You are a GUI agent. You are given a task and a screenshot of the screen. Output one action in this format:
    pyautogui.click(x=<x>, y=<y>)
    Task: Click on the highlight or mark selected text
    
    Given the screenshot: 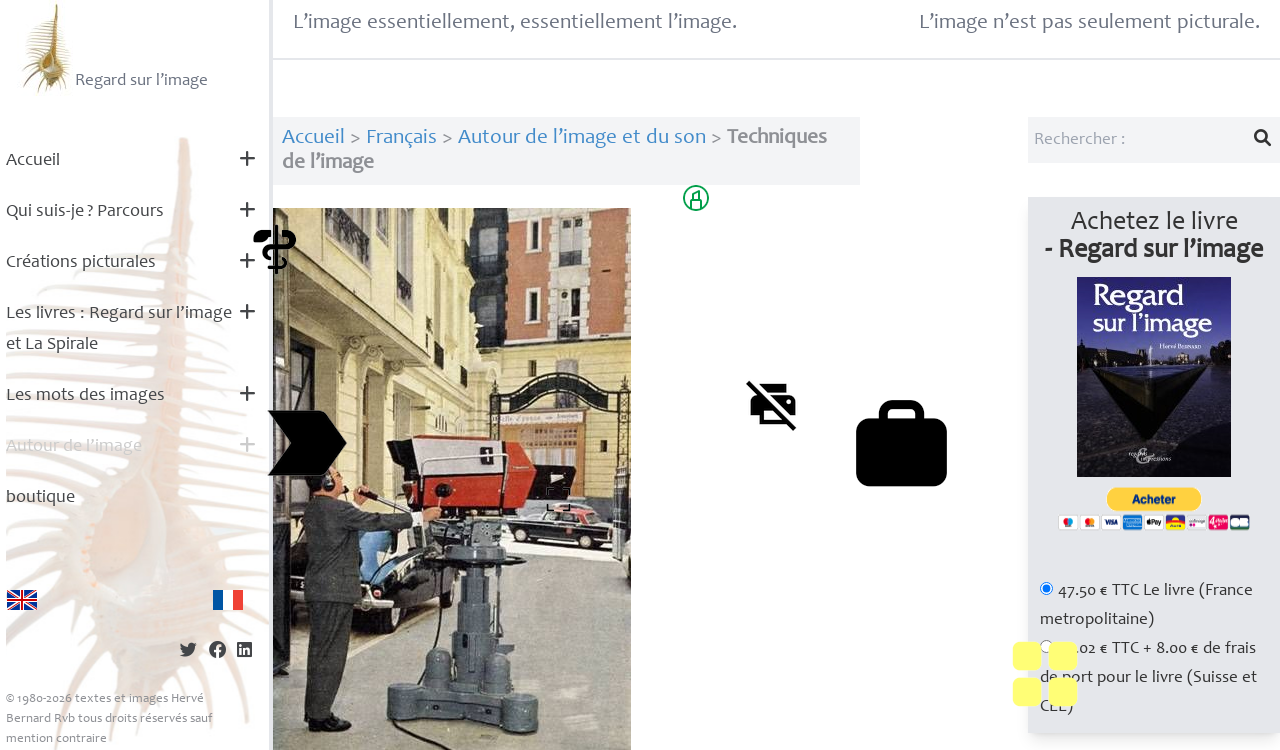 What is the action you would take?
    pyautogui.click(x=696, y=198)
    